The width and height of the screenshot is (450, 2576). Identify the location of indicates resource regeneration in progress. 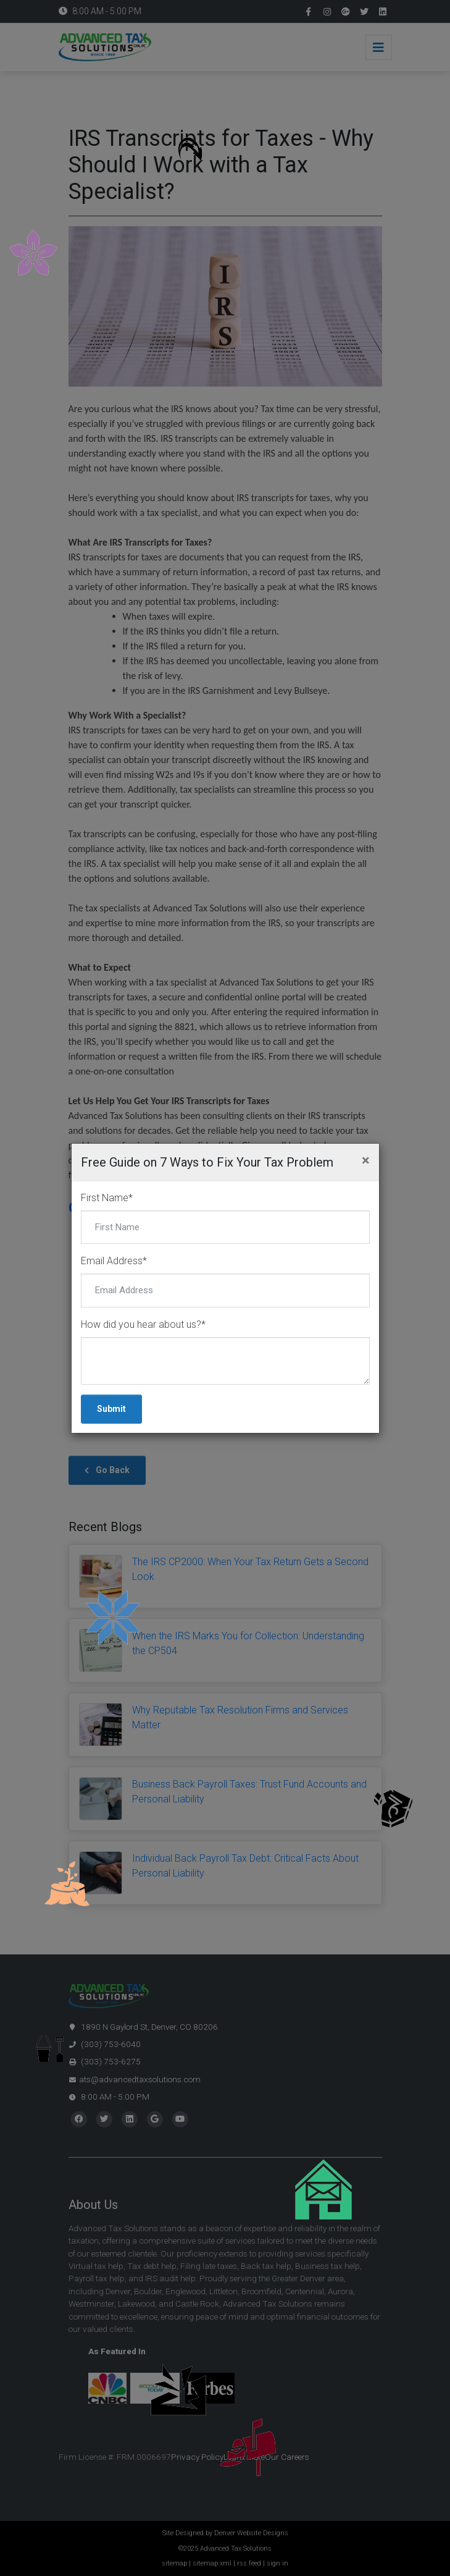
(67, 1883).